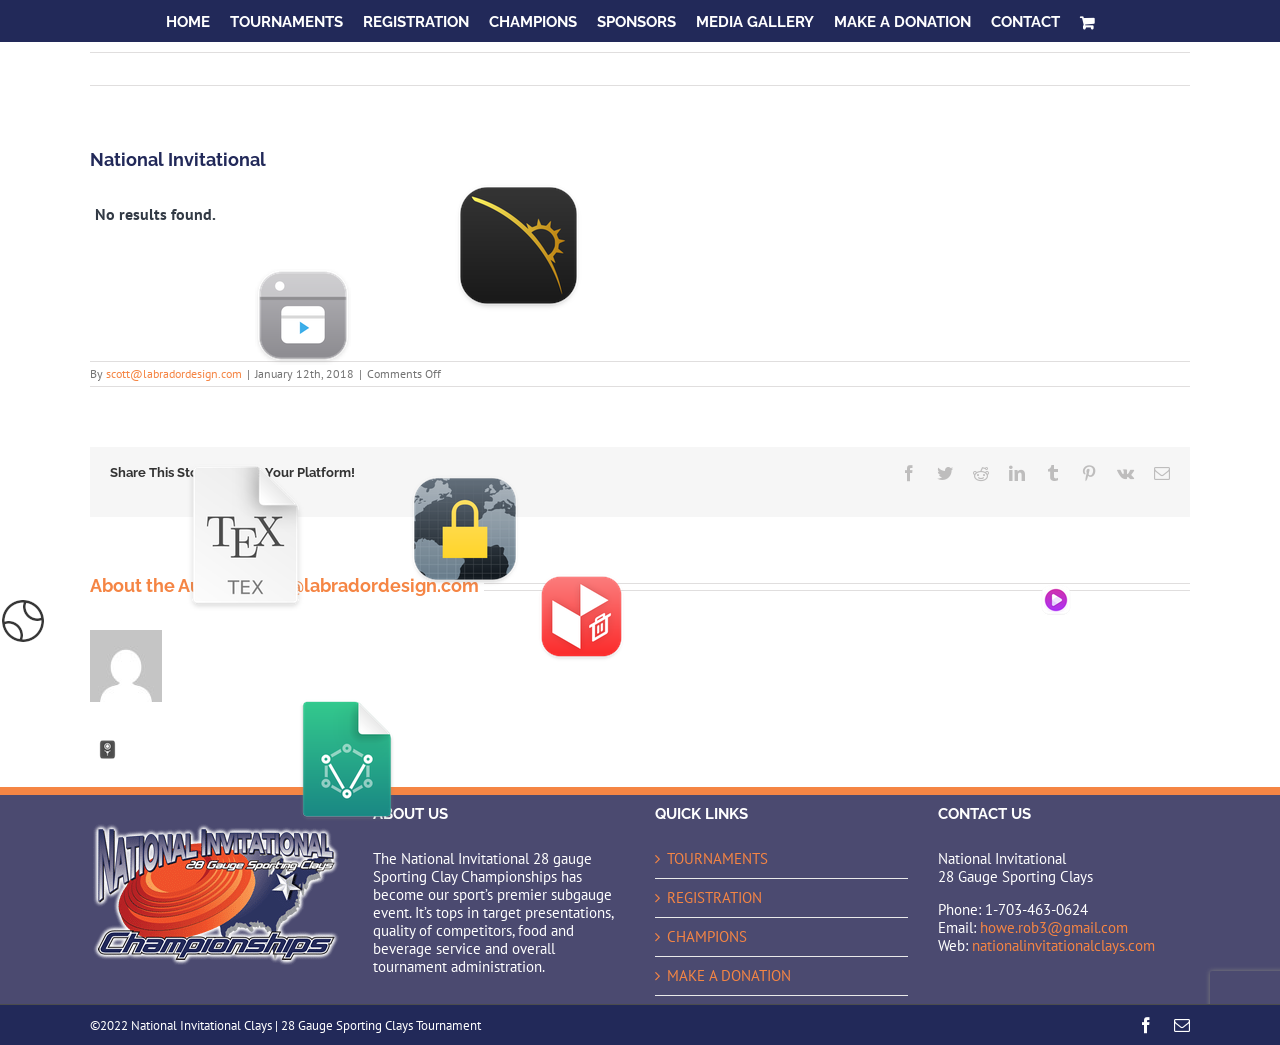  What do you see at coordinates (107, 749) in the screenshot?
I see `open the backups application` at bounding box center [107, 749].